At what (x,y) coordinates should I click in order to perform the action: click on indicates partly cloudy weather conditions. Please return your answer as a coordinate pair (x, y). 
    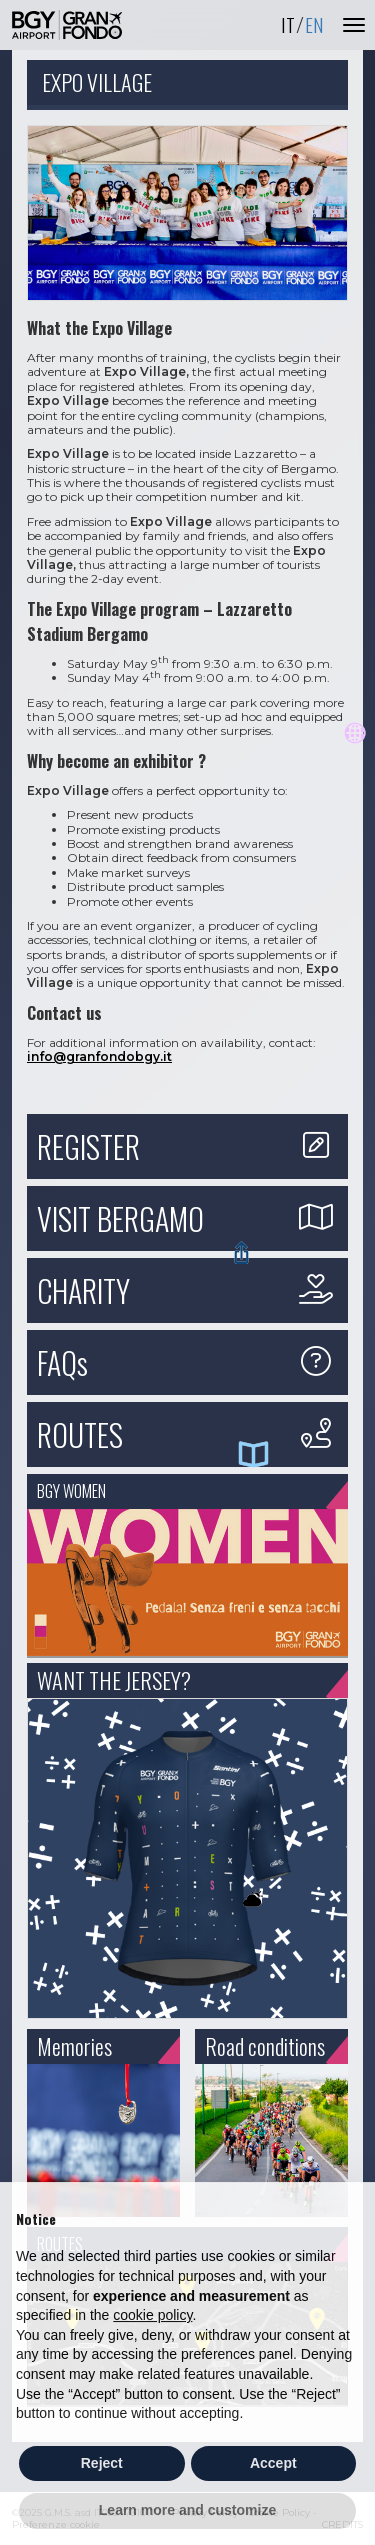
    Looking at the image, I should click on (253, 1898).